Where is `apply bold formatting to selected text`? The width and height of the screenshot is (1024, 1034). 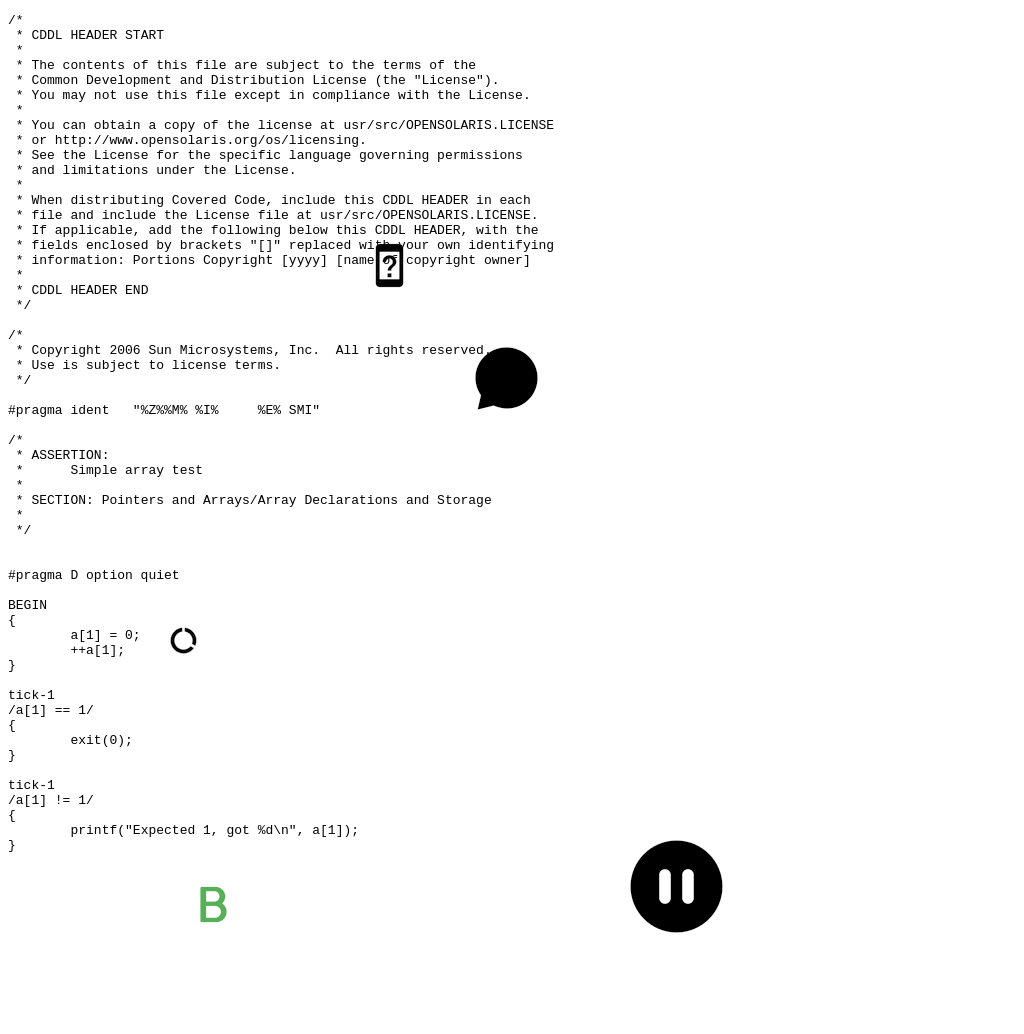 apply bold formatting to selected text is located at coordinates (213, 904).